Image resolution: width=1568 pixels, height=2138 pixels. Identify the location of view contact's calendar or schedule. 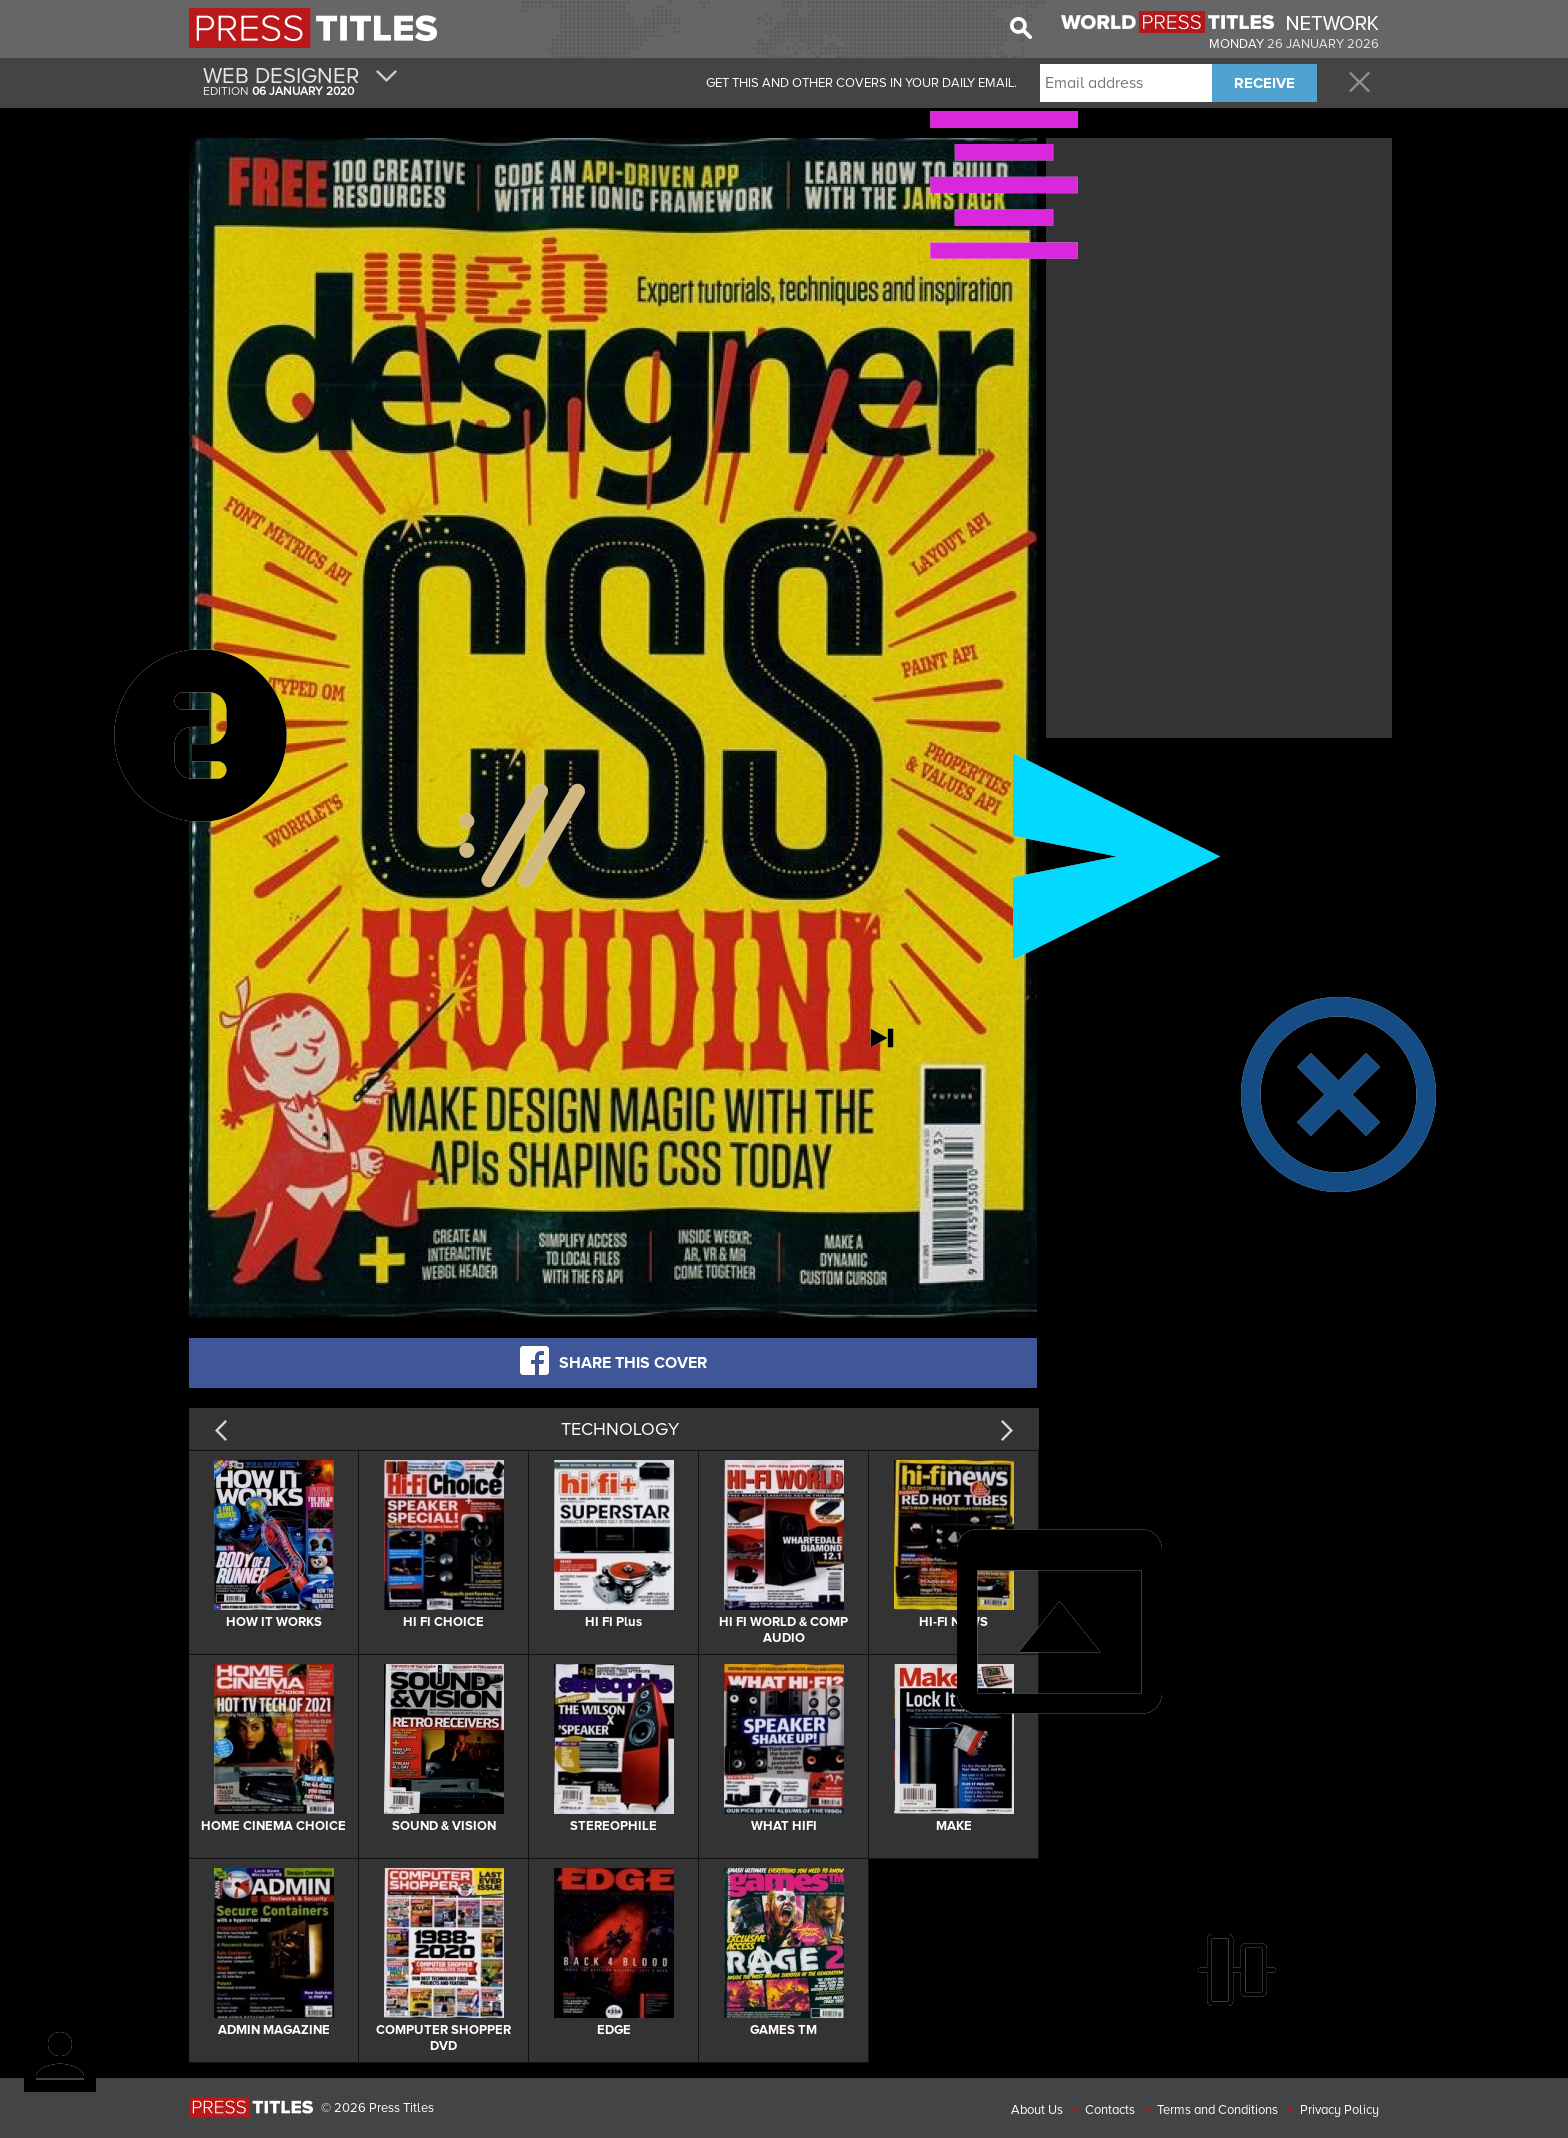
(60, 2056).